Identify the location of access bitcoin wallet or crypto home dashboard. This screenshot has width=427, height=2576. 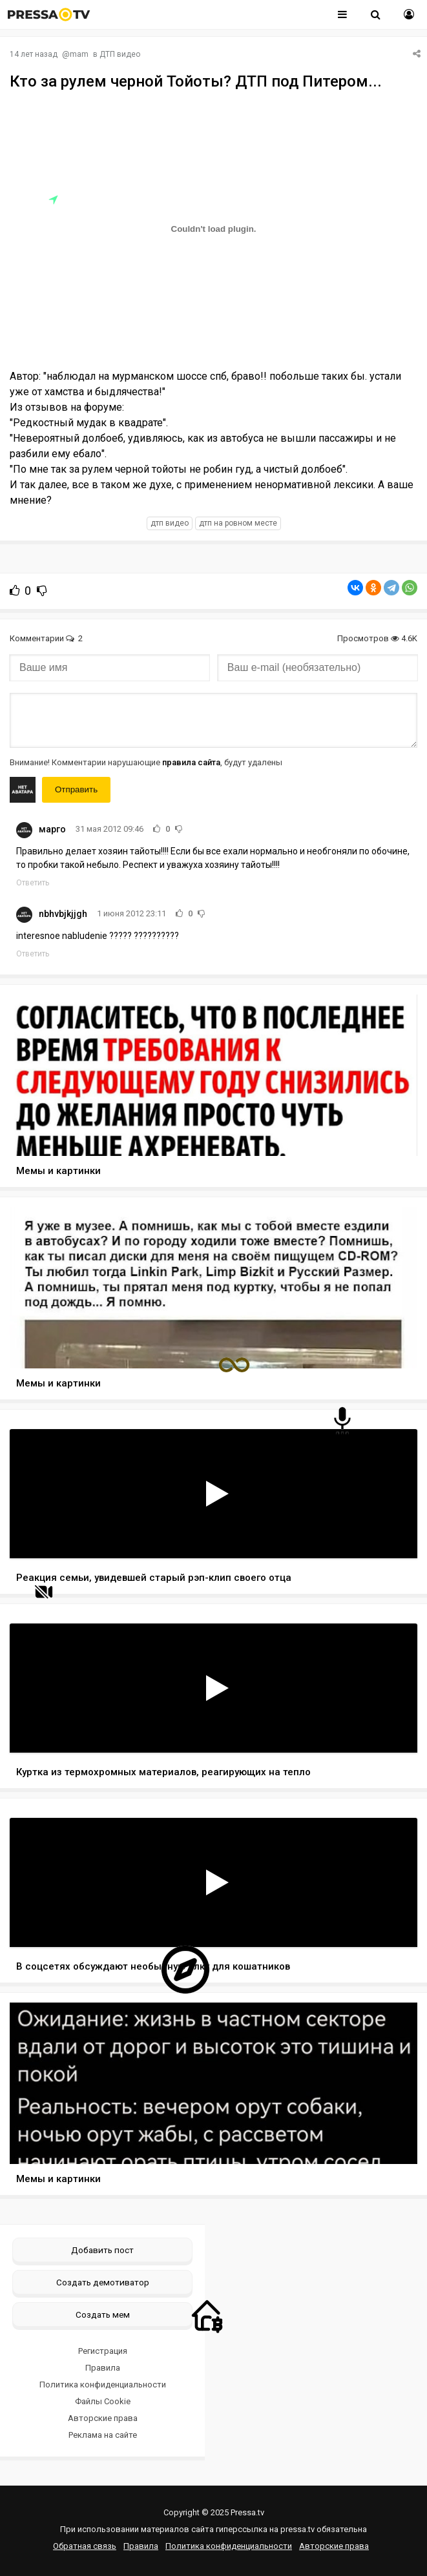
(207, 2315).